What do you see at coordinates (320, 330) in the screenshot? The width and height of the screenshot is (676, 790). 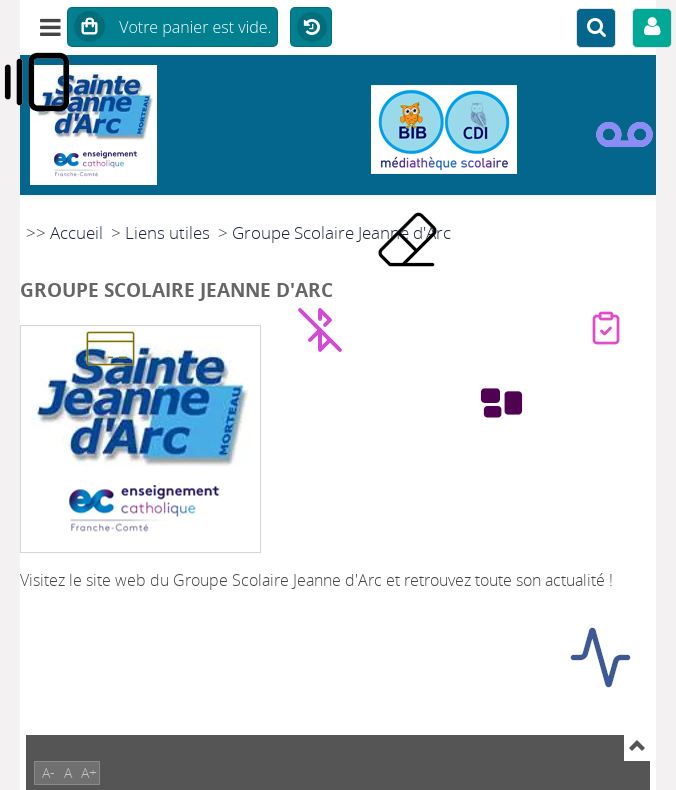 I see `bluetooth is currently disabled` at bounding box center [320, 330].